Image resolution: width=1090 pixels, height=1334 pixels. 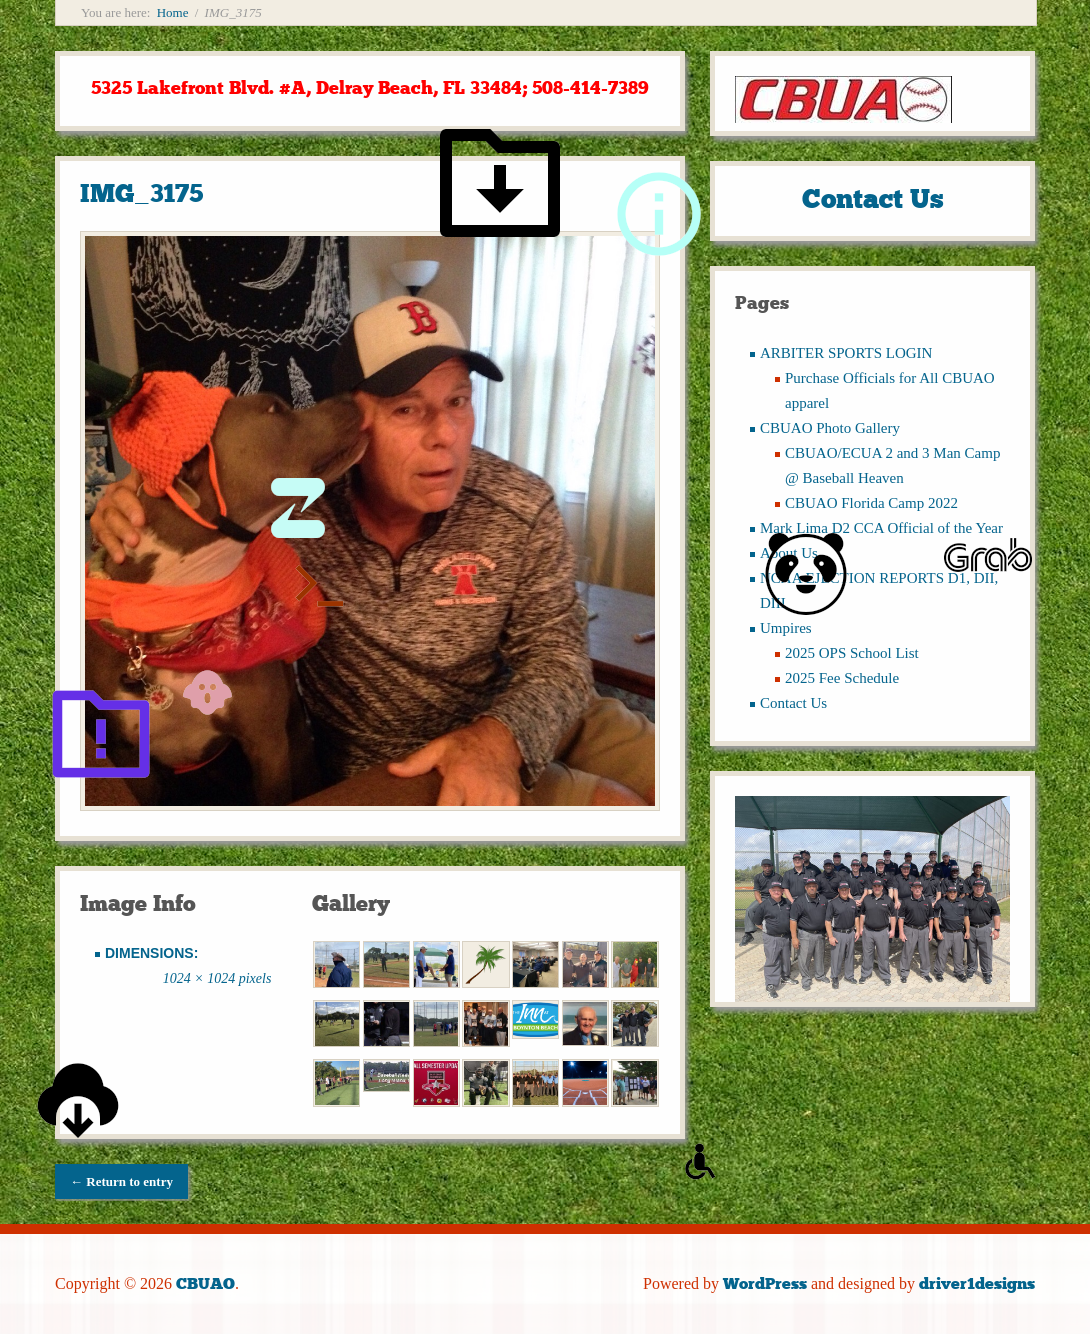 I want to click on open command line interface, so click(x=320, y=583).